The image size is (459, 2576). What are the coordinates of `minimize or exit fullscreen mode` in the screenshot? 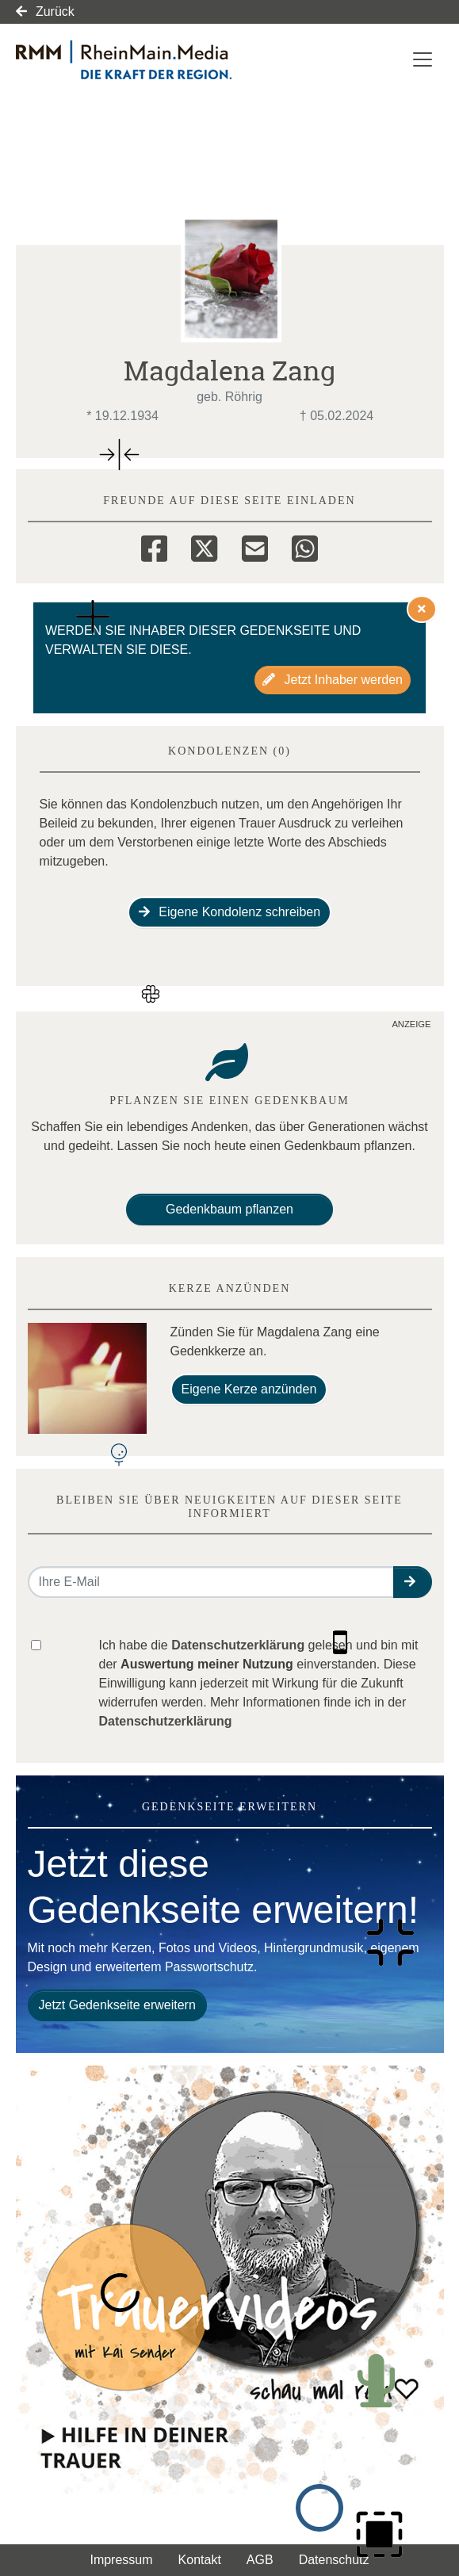 It's located at (390, 1942).